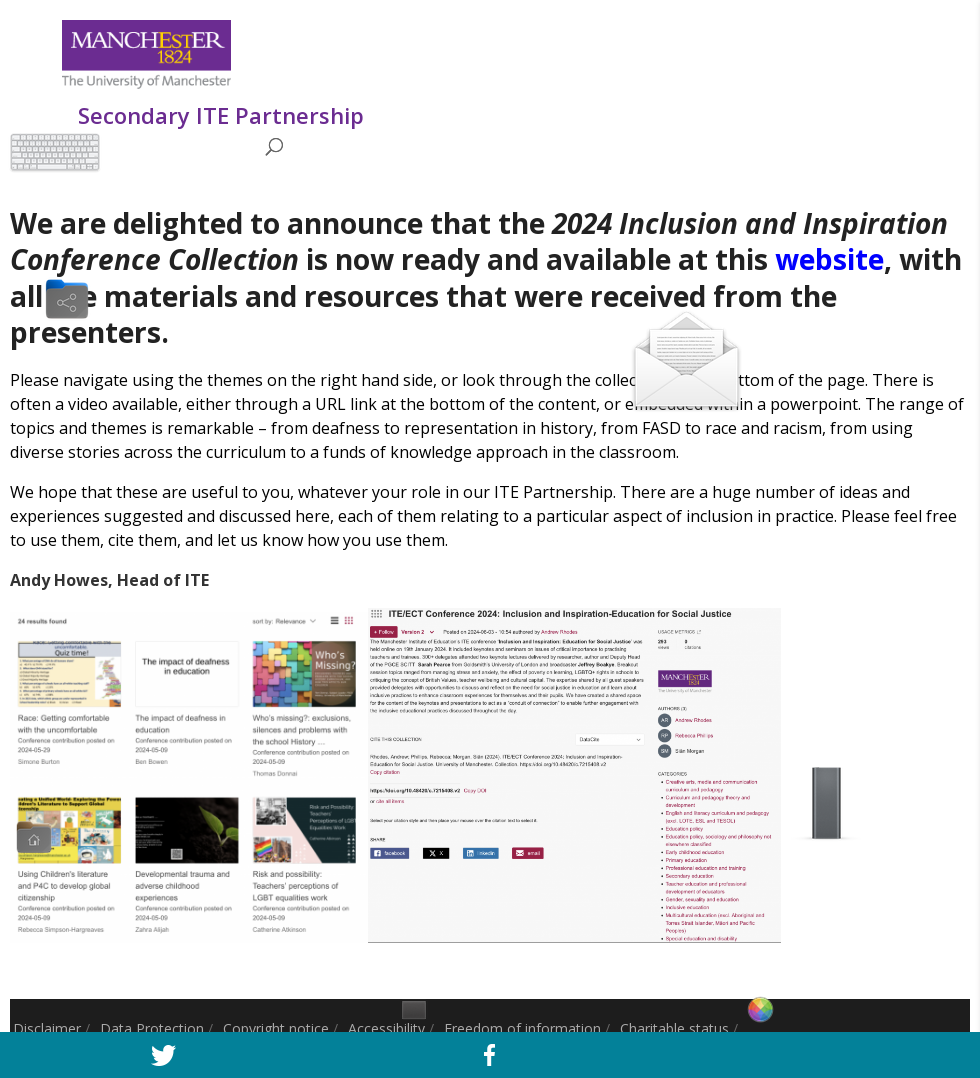 The width and height of the screenshot is (980, 1078). What do you see at coordinates (55, 152) in the screenshot?
I see `connect a wireless bluetooth keyboard` at bounding box center [55, 152].